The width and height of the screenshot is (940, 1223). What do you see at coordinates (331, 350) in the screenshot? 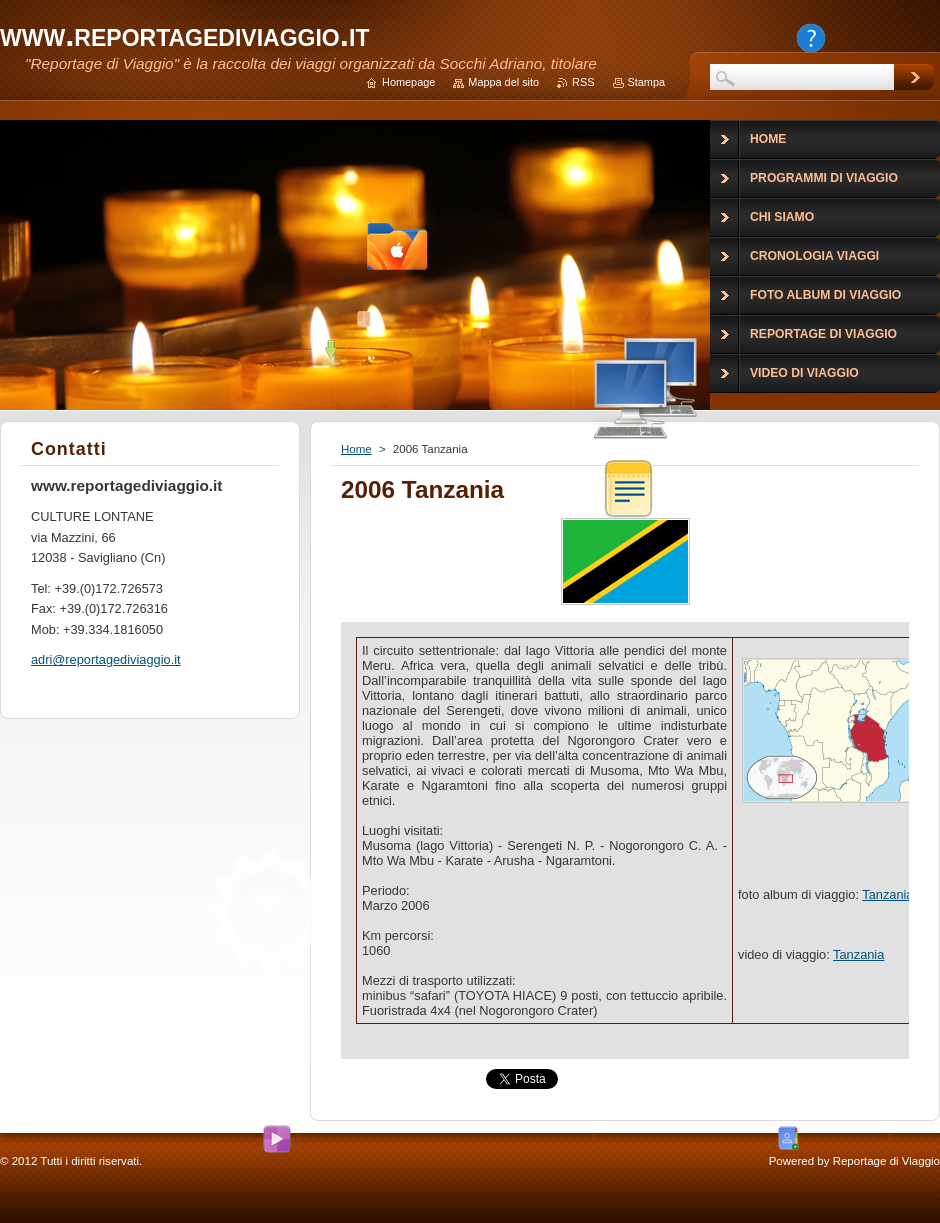
I see `save the current file` at bounding box center [331, 350].